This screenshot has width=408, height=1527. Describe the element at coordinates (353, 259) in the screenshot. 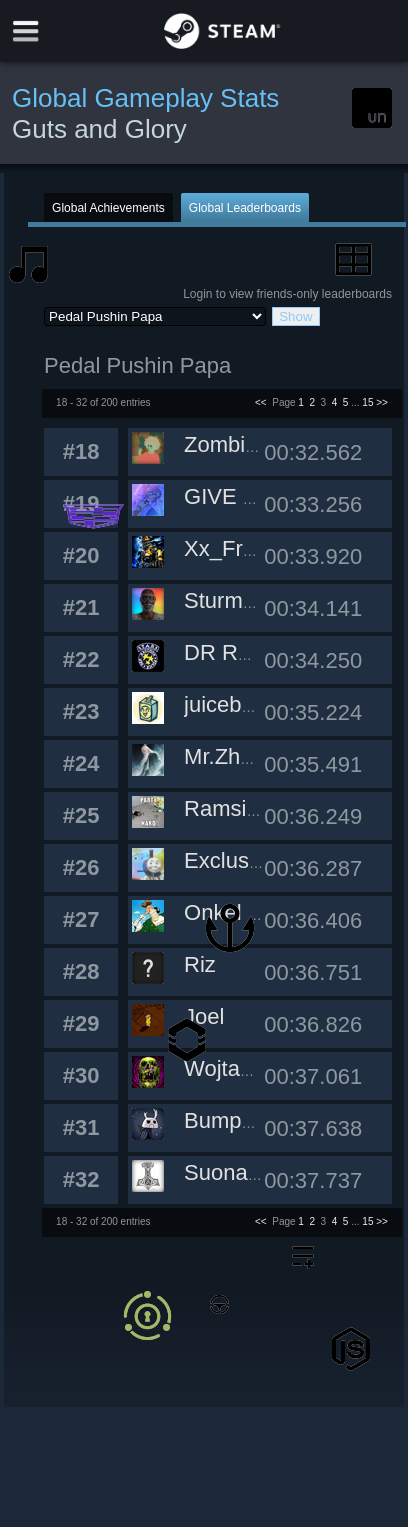

I see `insert a table into the document` at that location.